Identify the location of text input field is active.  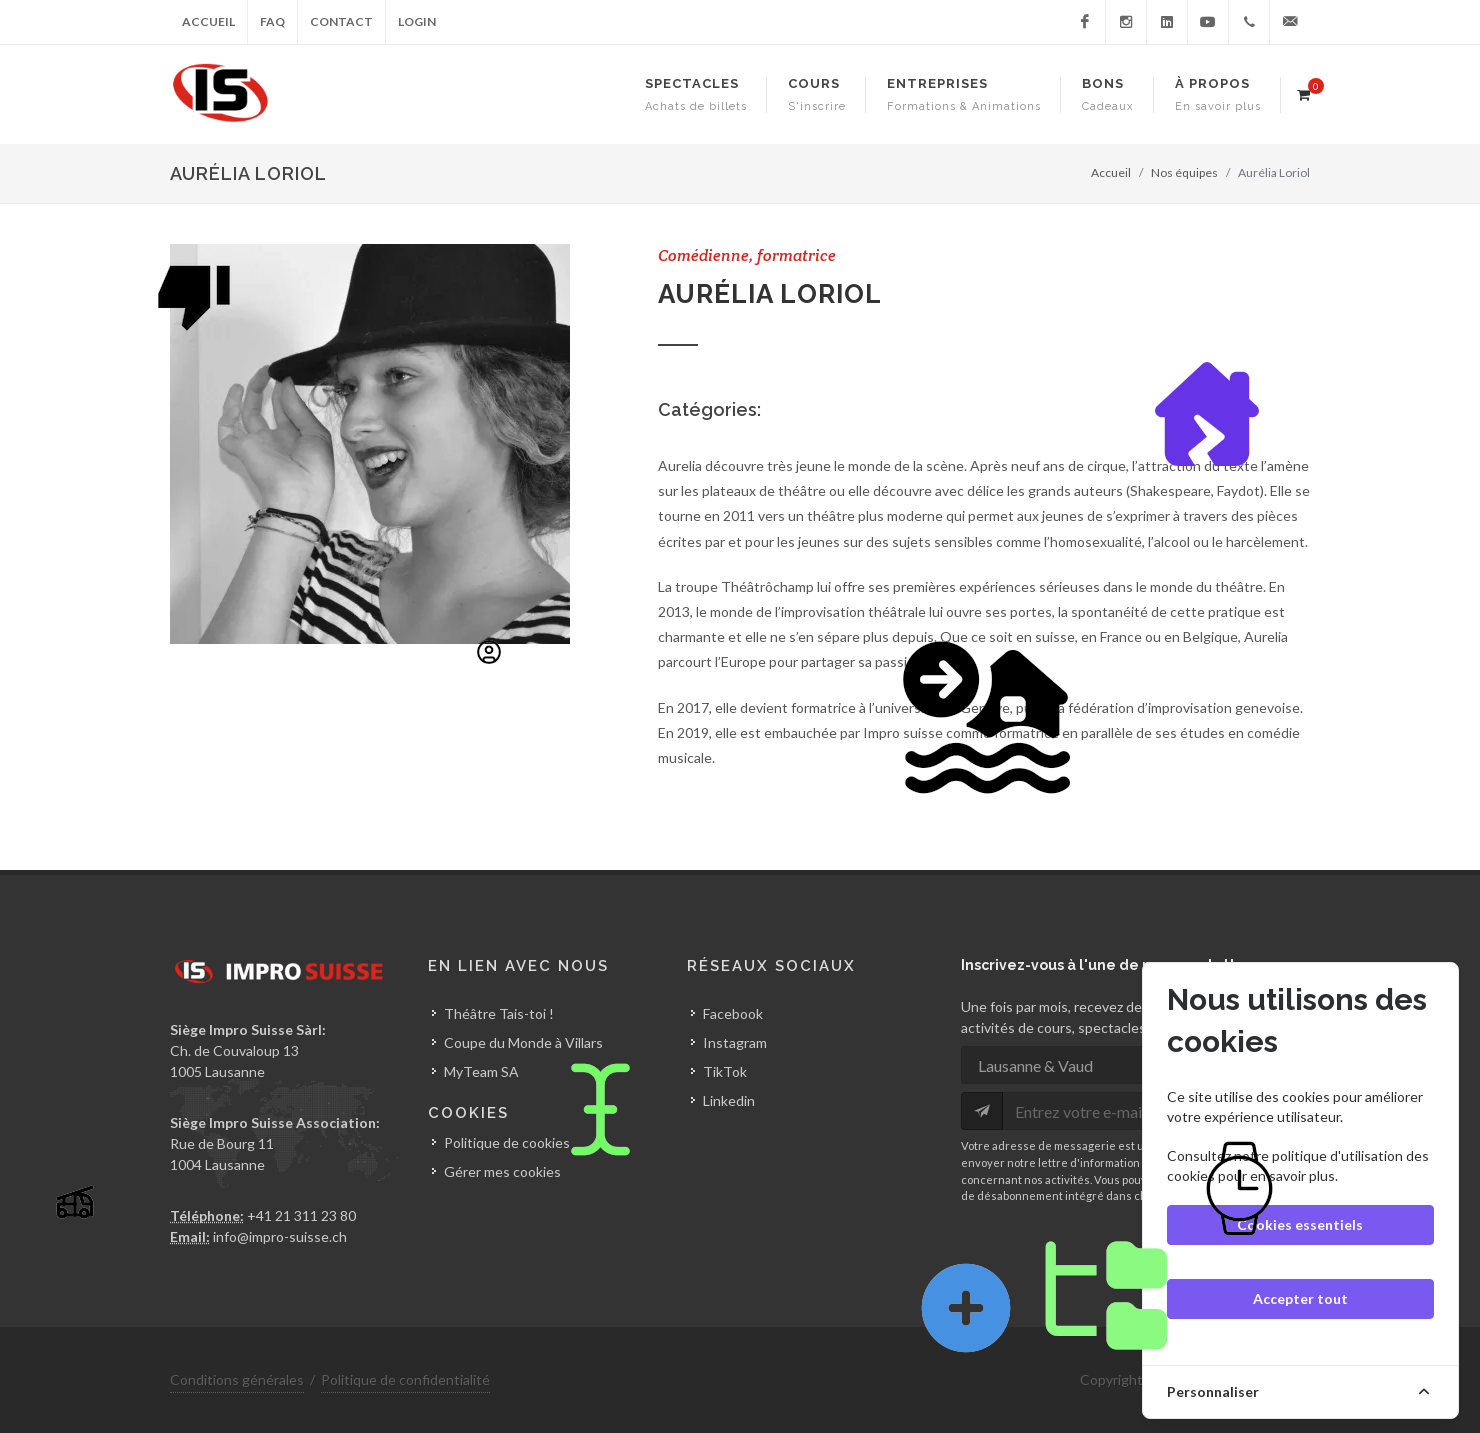
(600, 1109).